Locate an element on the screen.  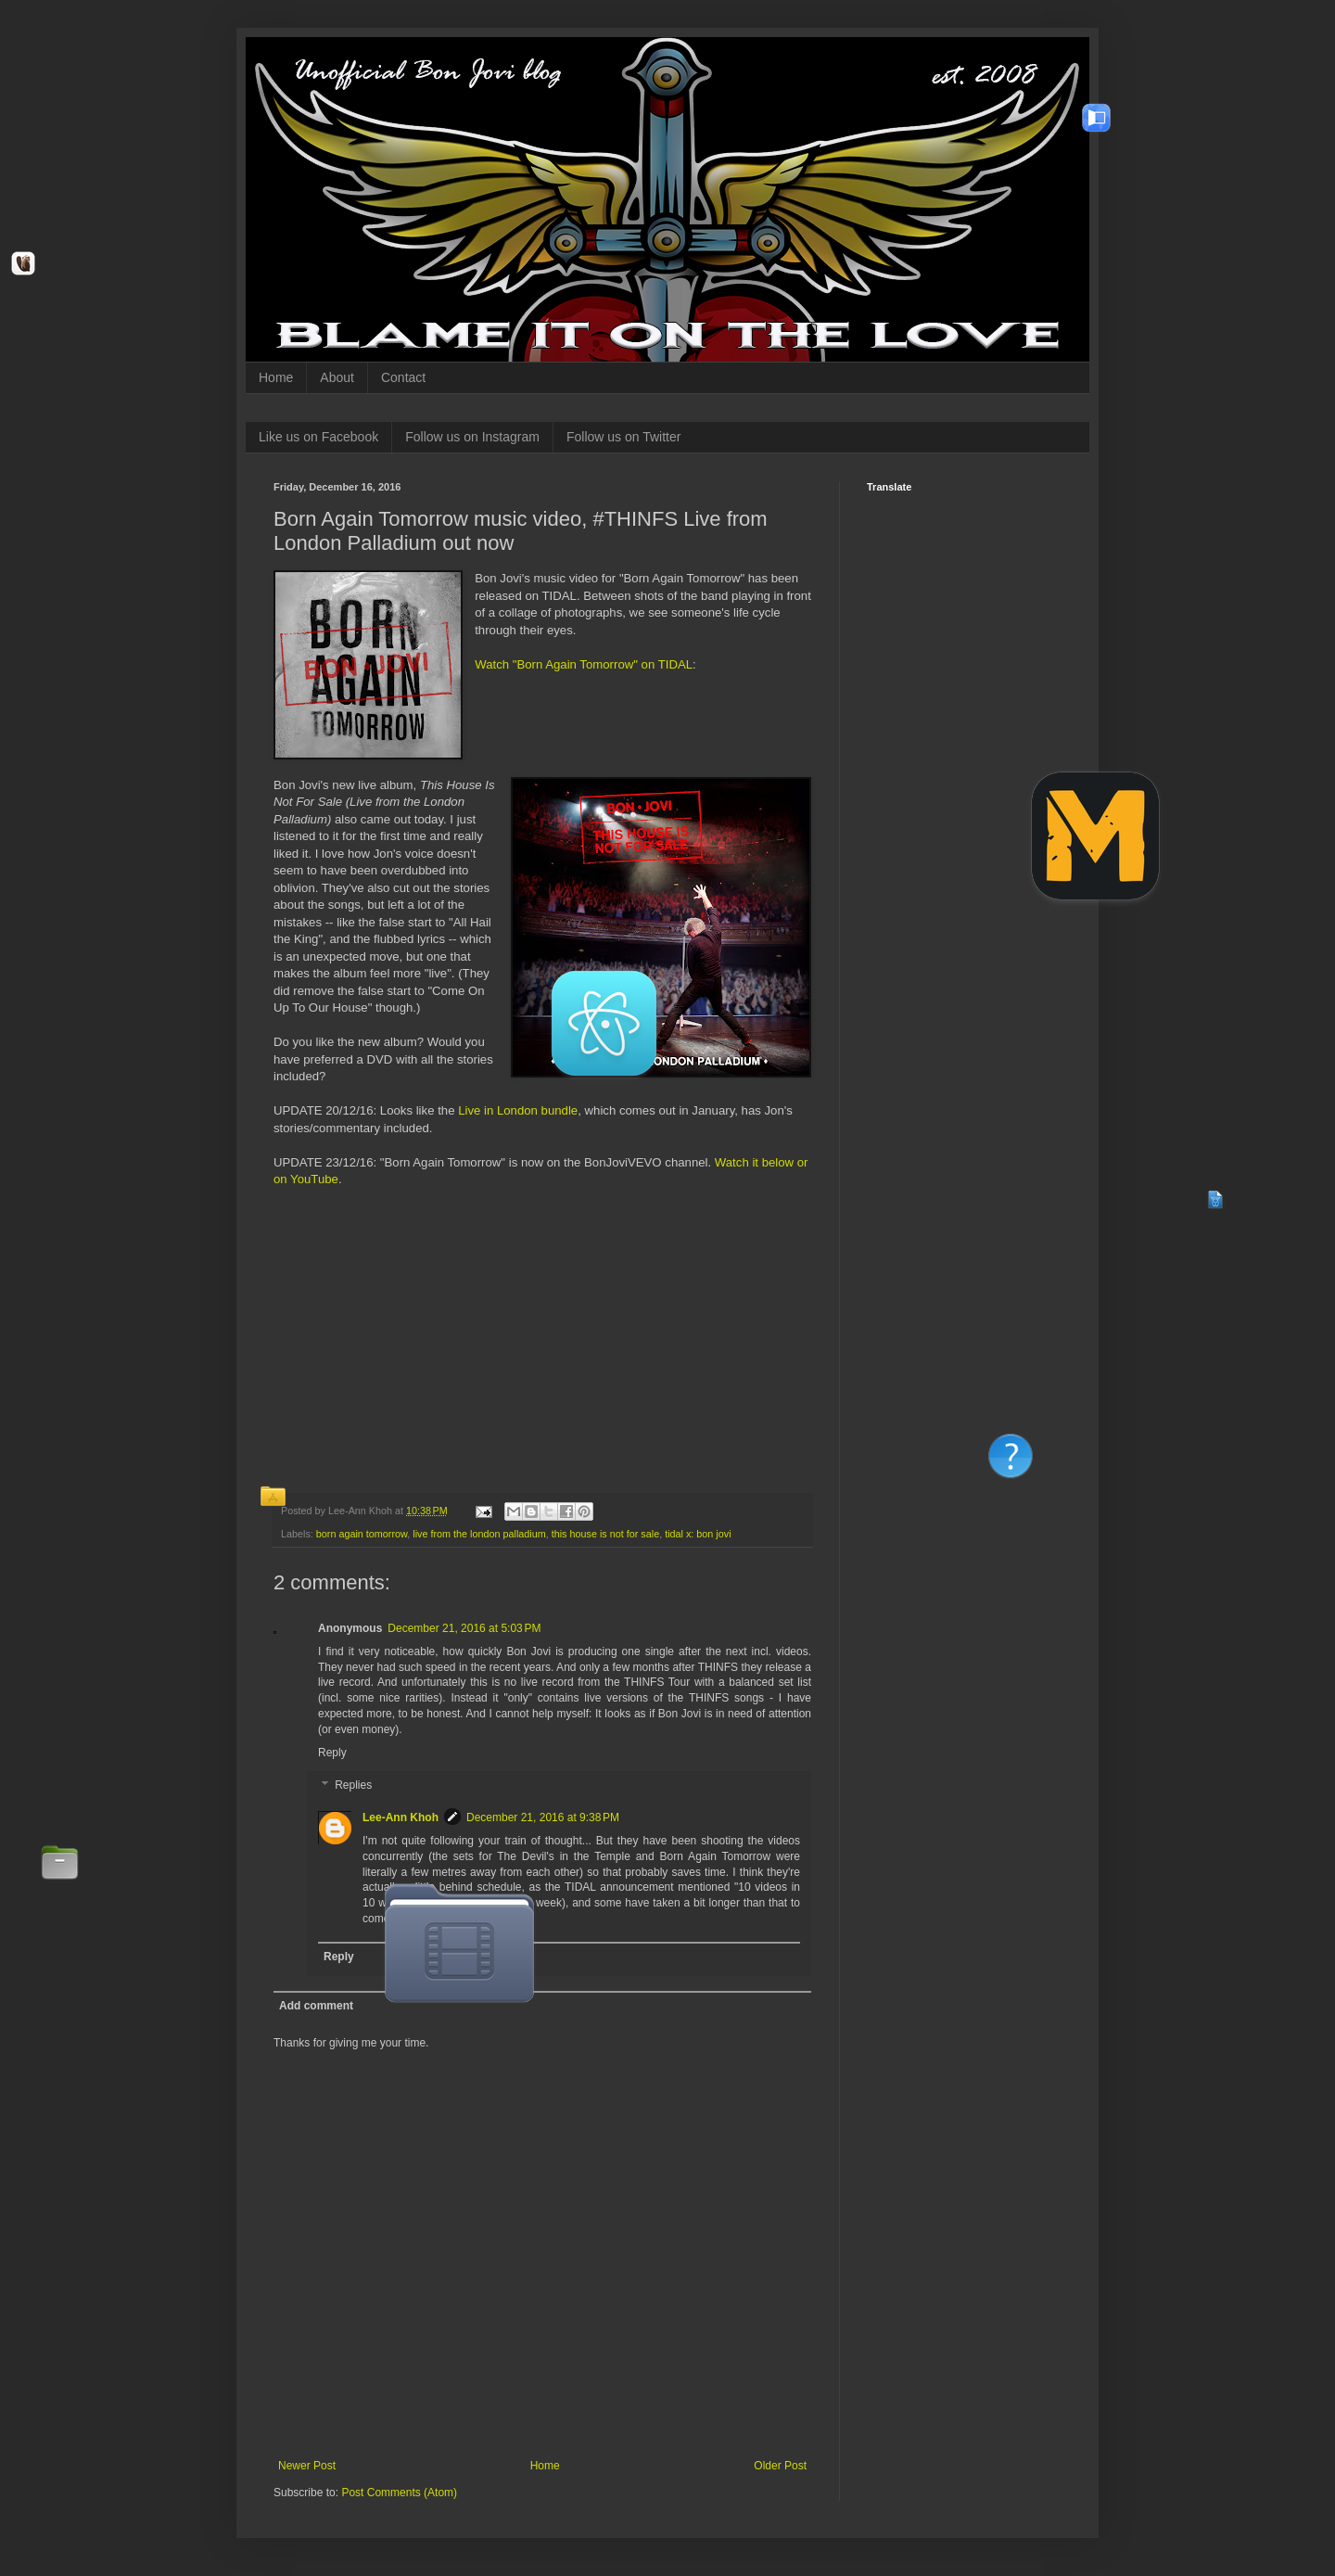
launch an electron-based application is located at coordinates (604, 1023).